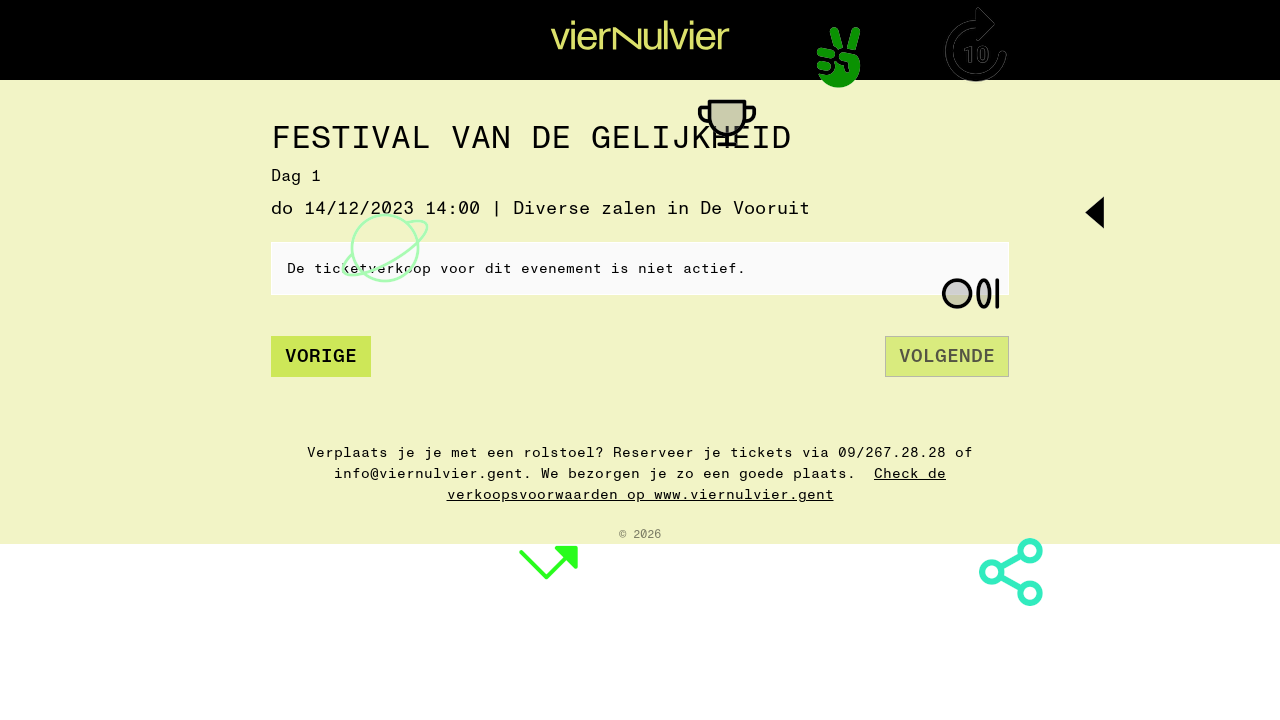 The height and width of the screenshot is (720, 1280). What do you see at coordinates (970, 293) in the screenshot?
I see `visit medium profile or blog` at bounding box center [970, 293].